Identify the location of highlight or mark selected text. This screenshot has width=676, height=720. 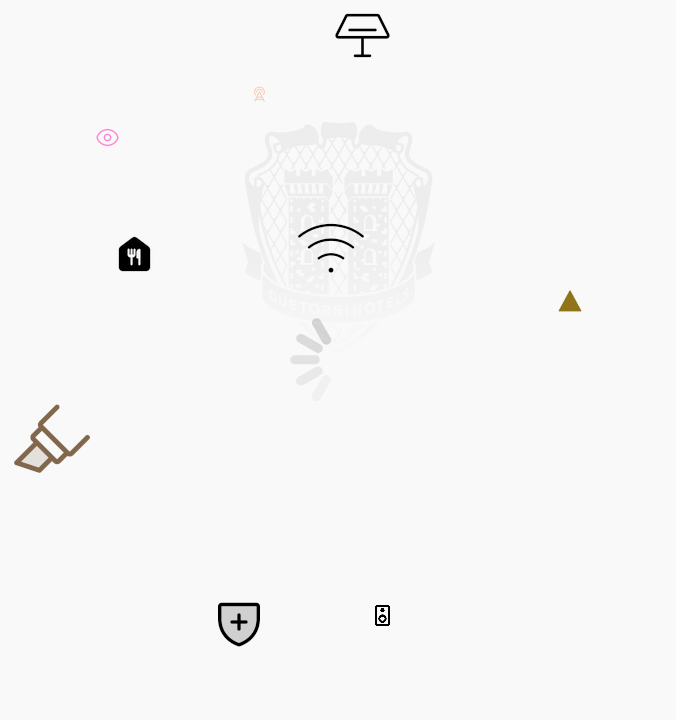
(49, 442).